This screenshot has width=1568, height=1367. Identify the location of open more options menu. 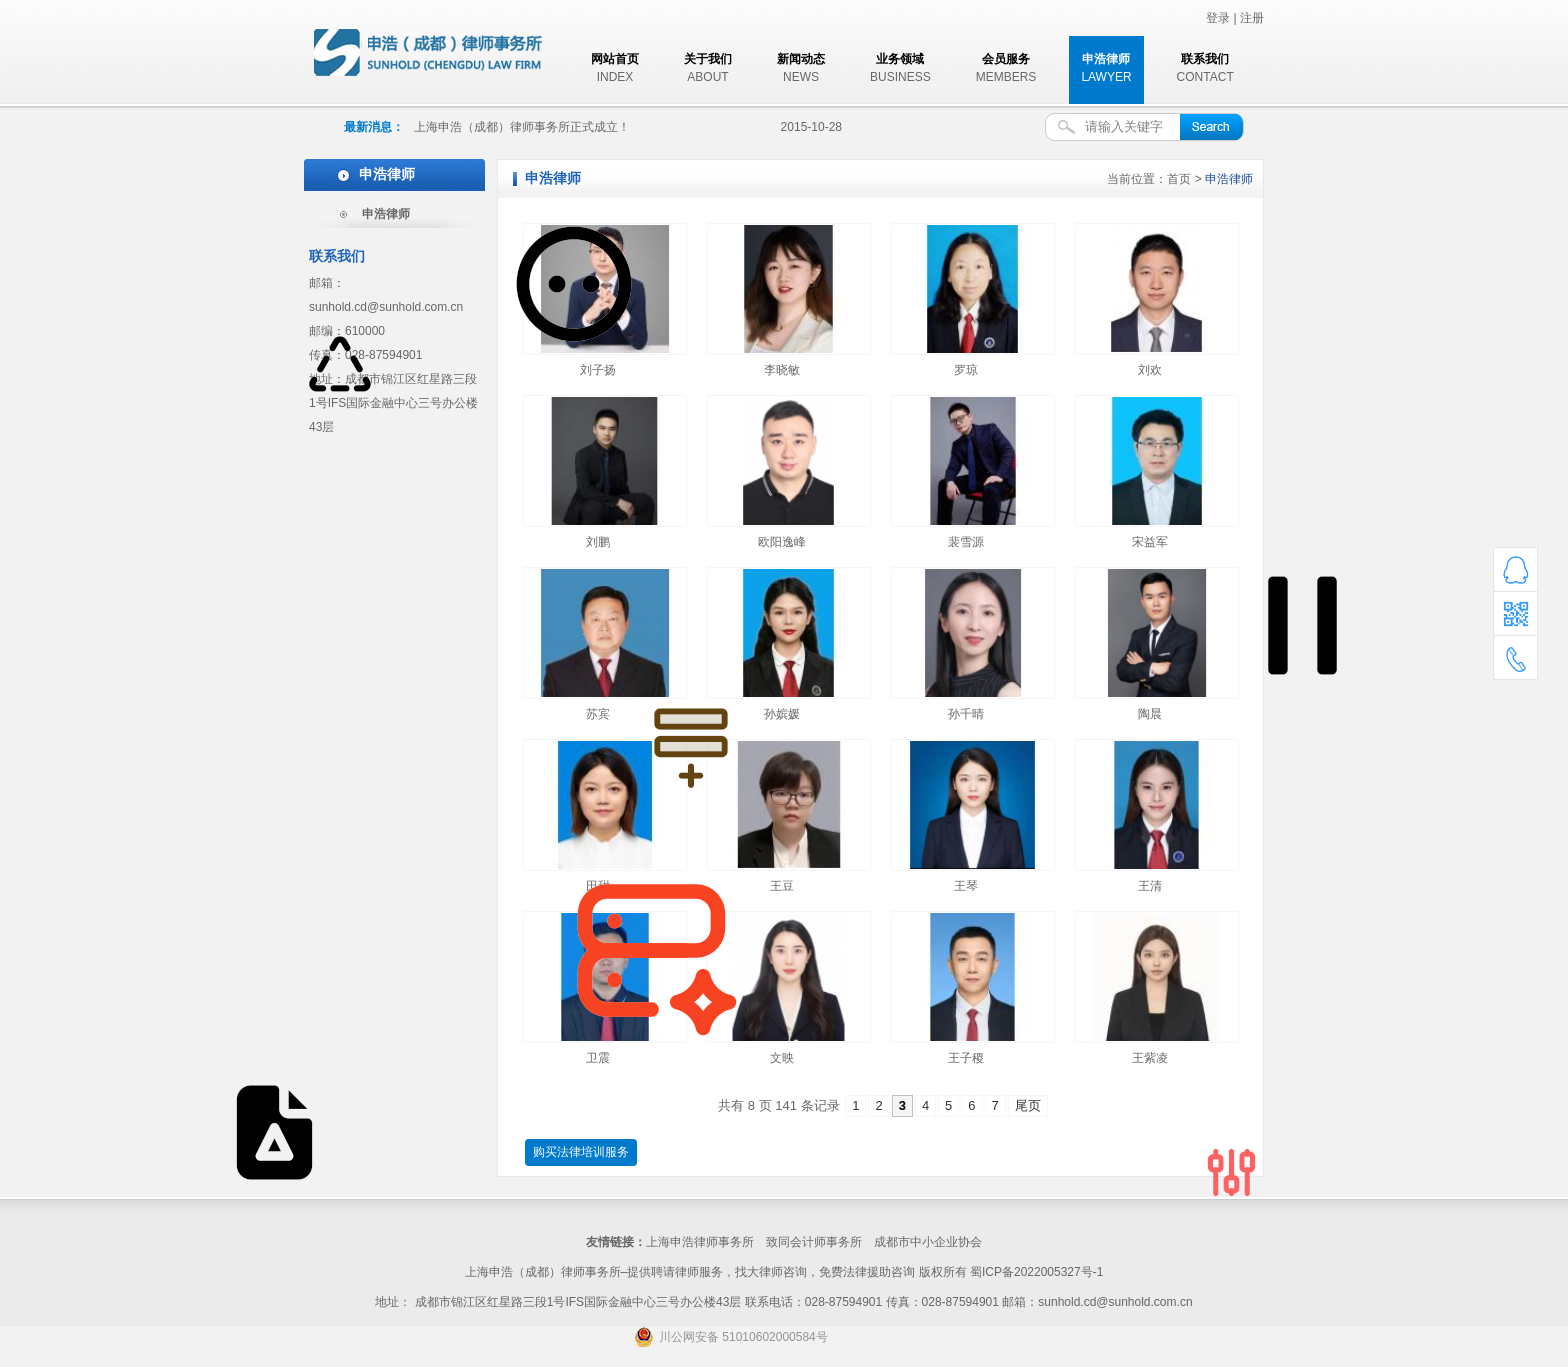
(574, 284).